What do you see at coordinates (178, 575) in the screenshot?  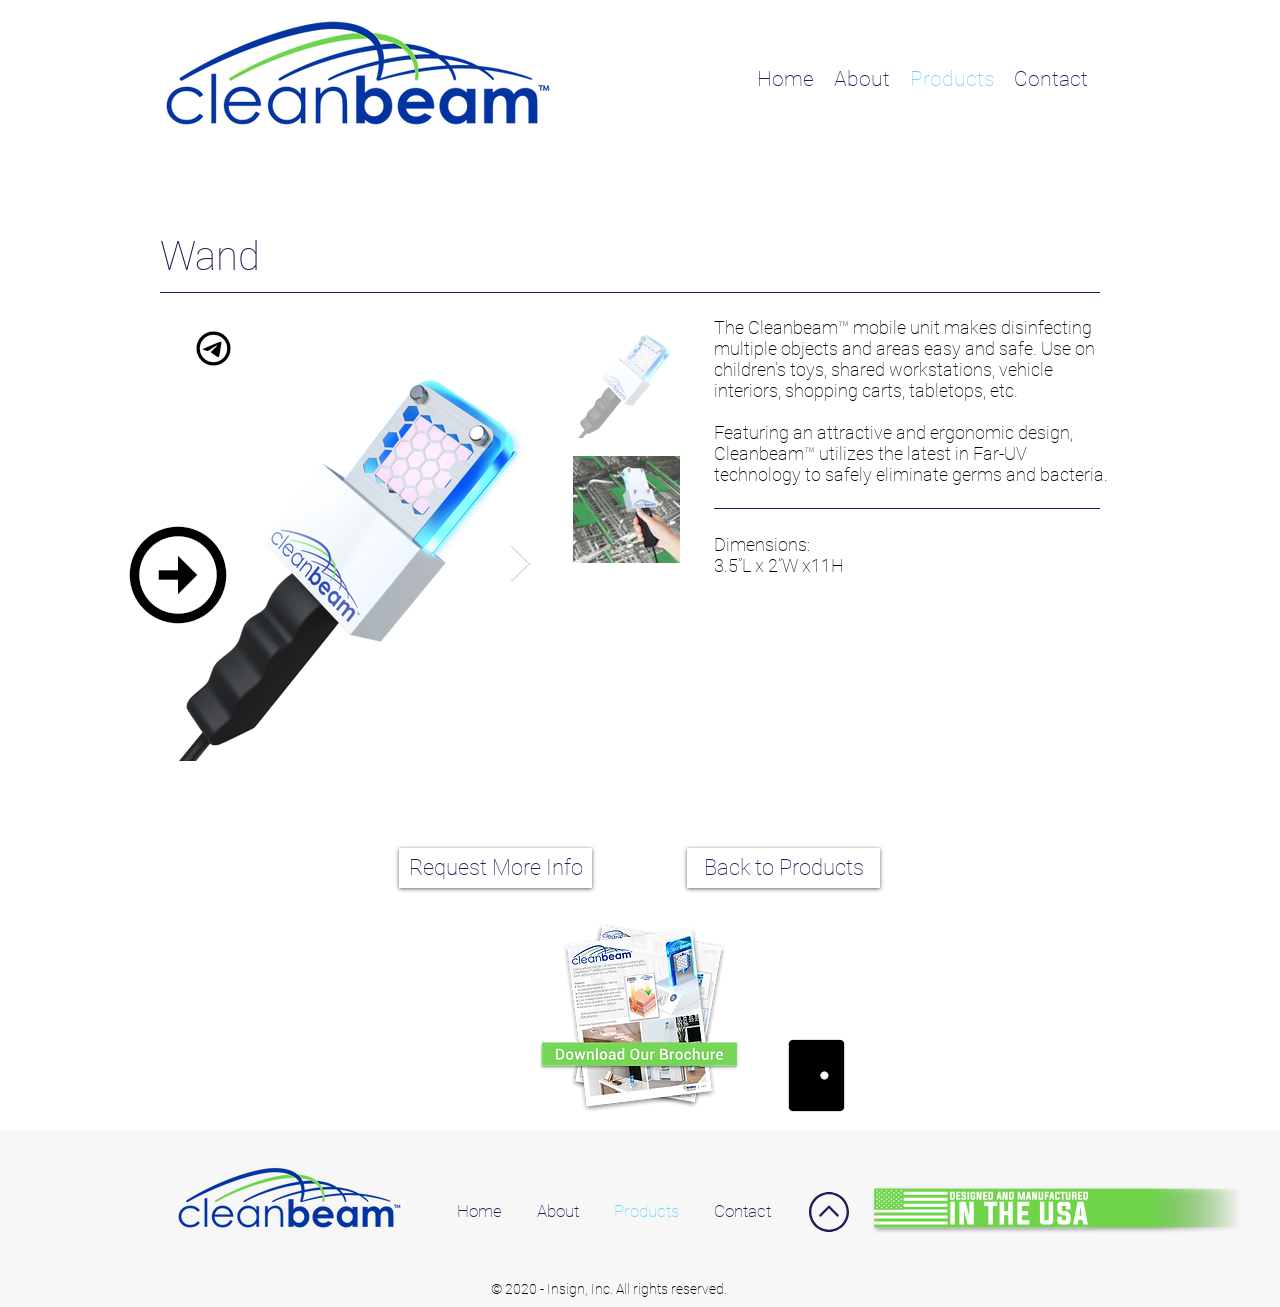 I see `proceed to the next step` at bounding box center [178, 575].